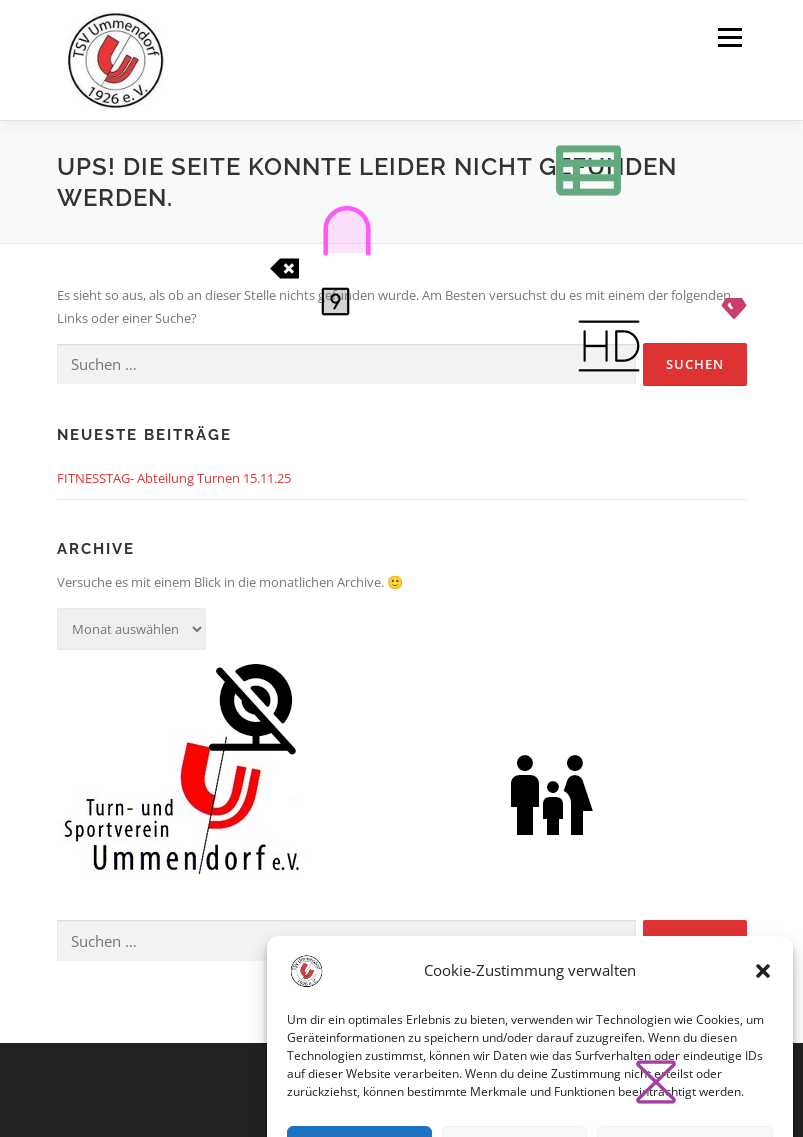 The width and height of the screenshot is (803, 1137). What do you see at coordinates (284, 268) in the screenshot?
I see `delete the previous character` at bounding box center [284, 268].